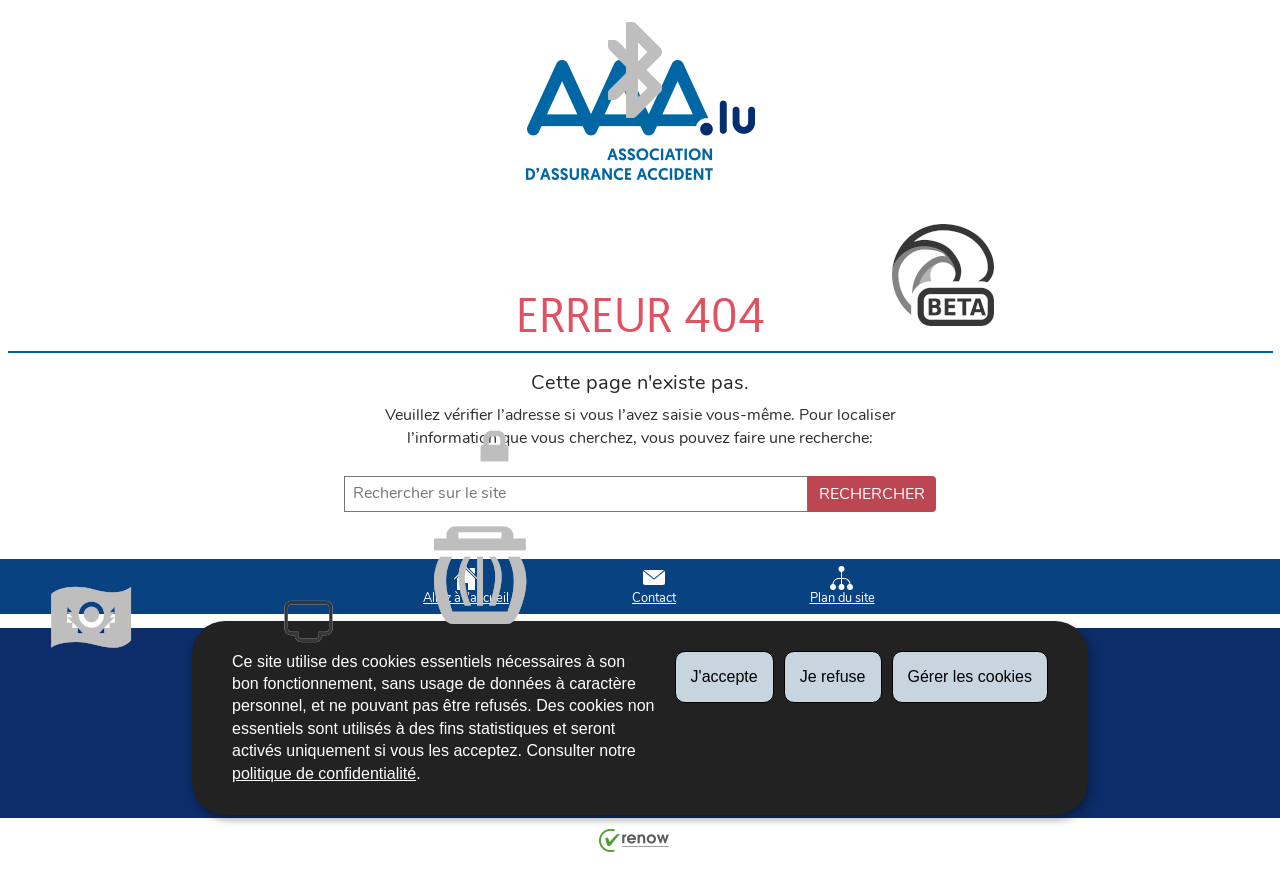 The width and height of the screenshot is (1280, 875). What do you see at coordinates (483, 575) in the screenshot?
I see `indicates trash bin contains deleted items` at bounding box center [483, 575].